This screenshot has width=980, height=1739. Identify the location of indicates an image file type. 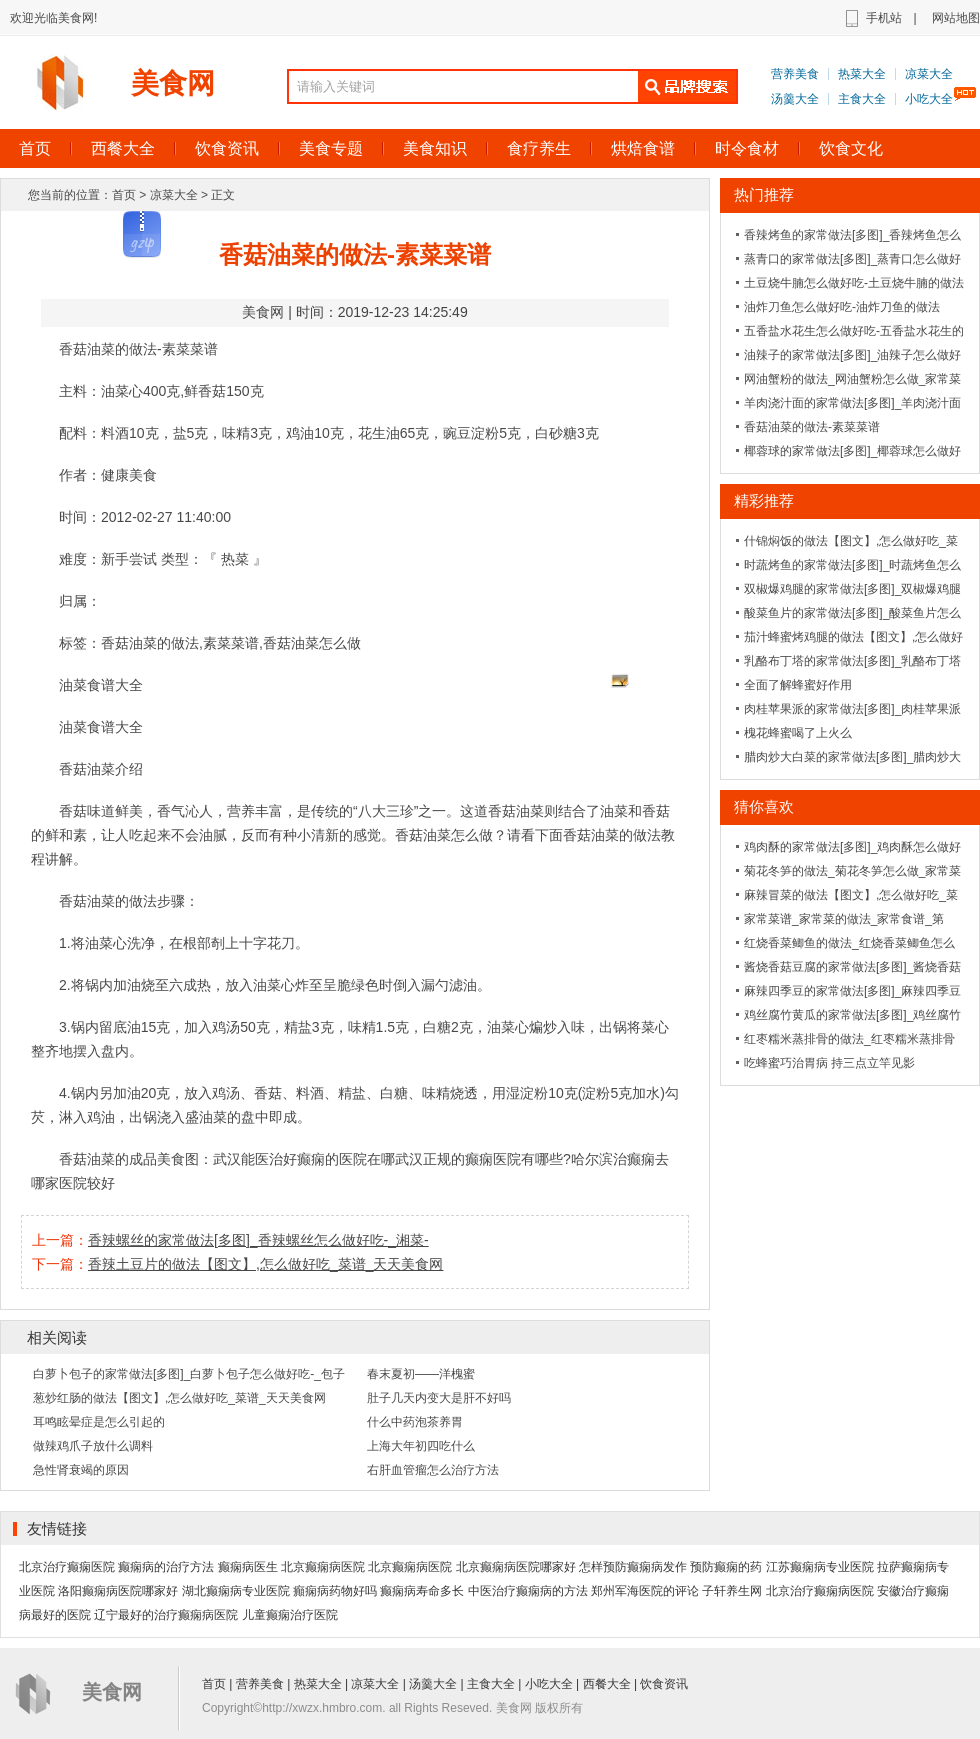
(620, 681).